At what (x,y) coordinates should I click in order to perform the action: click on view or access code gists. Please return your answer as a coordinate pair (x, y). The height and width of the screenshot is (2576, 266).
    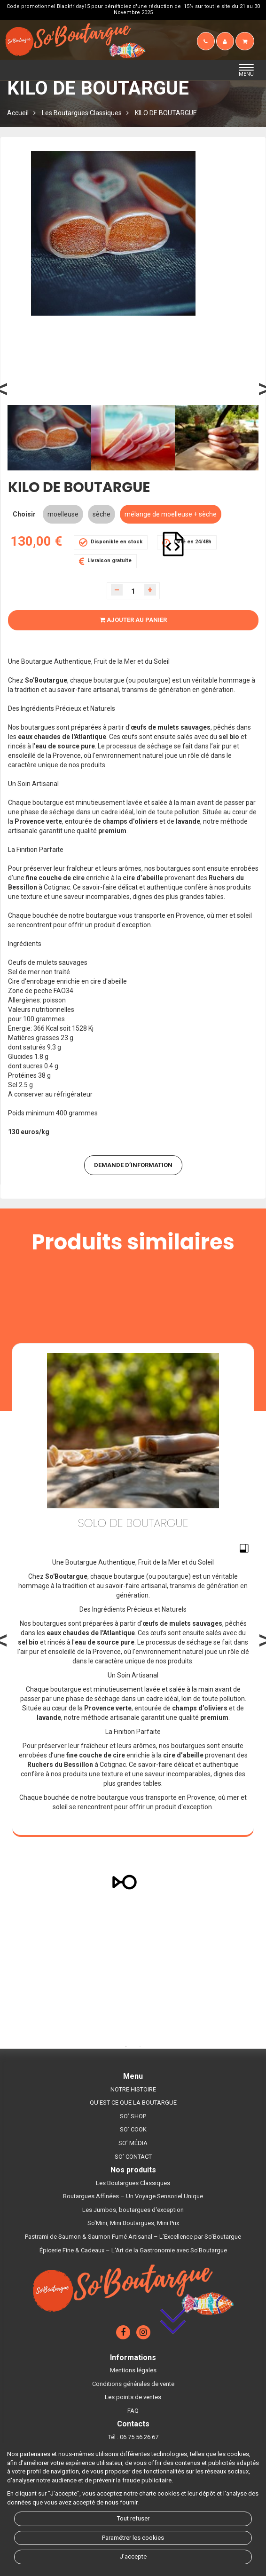
    Looking at the image, I should click on (173, 544).